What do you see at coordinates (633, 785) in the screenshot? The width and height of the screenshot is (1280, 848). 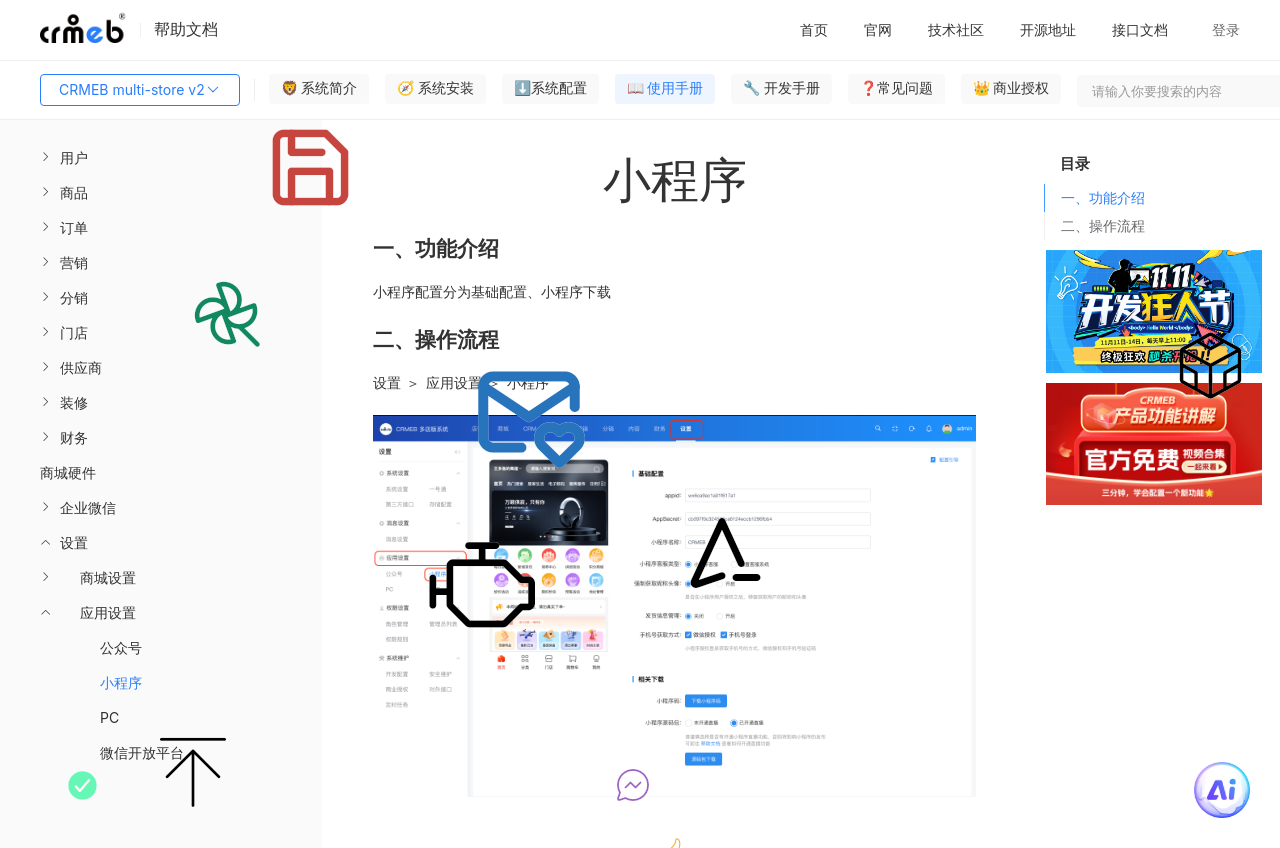 I see `open Facebook Messenger` at bounding box center [633, 785].